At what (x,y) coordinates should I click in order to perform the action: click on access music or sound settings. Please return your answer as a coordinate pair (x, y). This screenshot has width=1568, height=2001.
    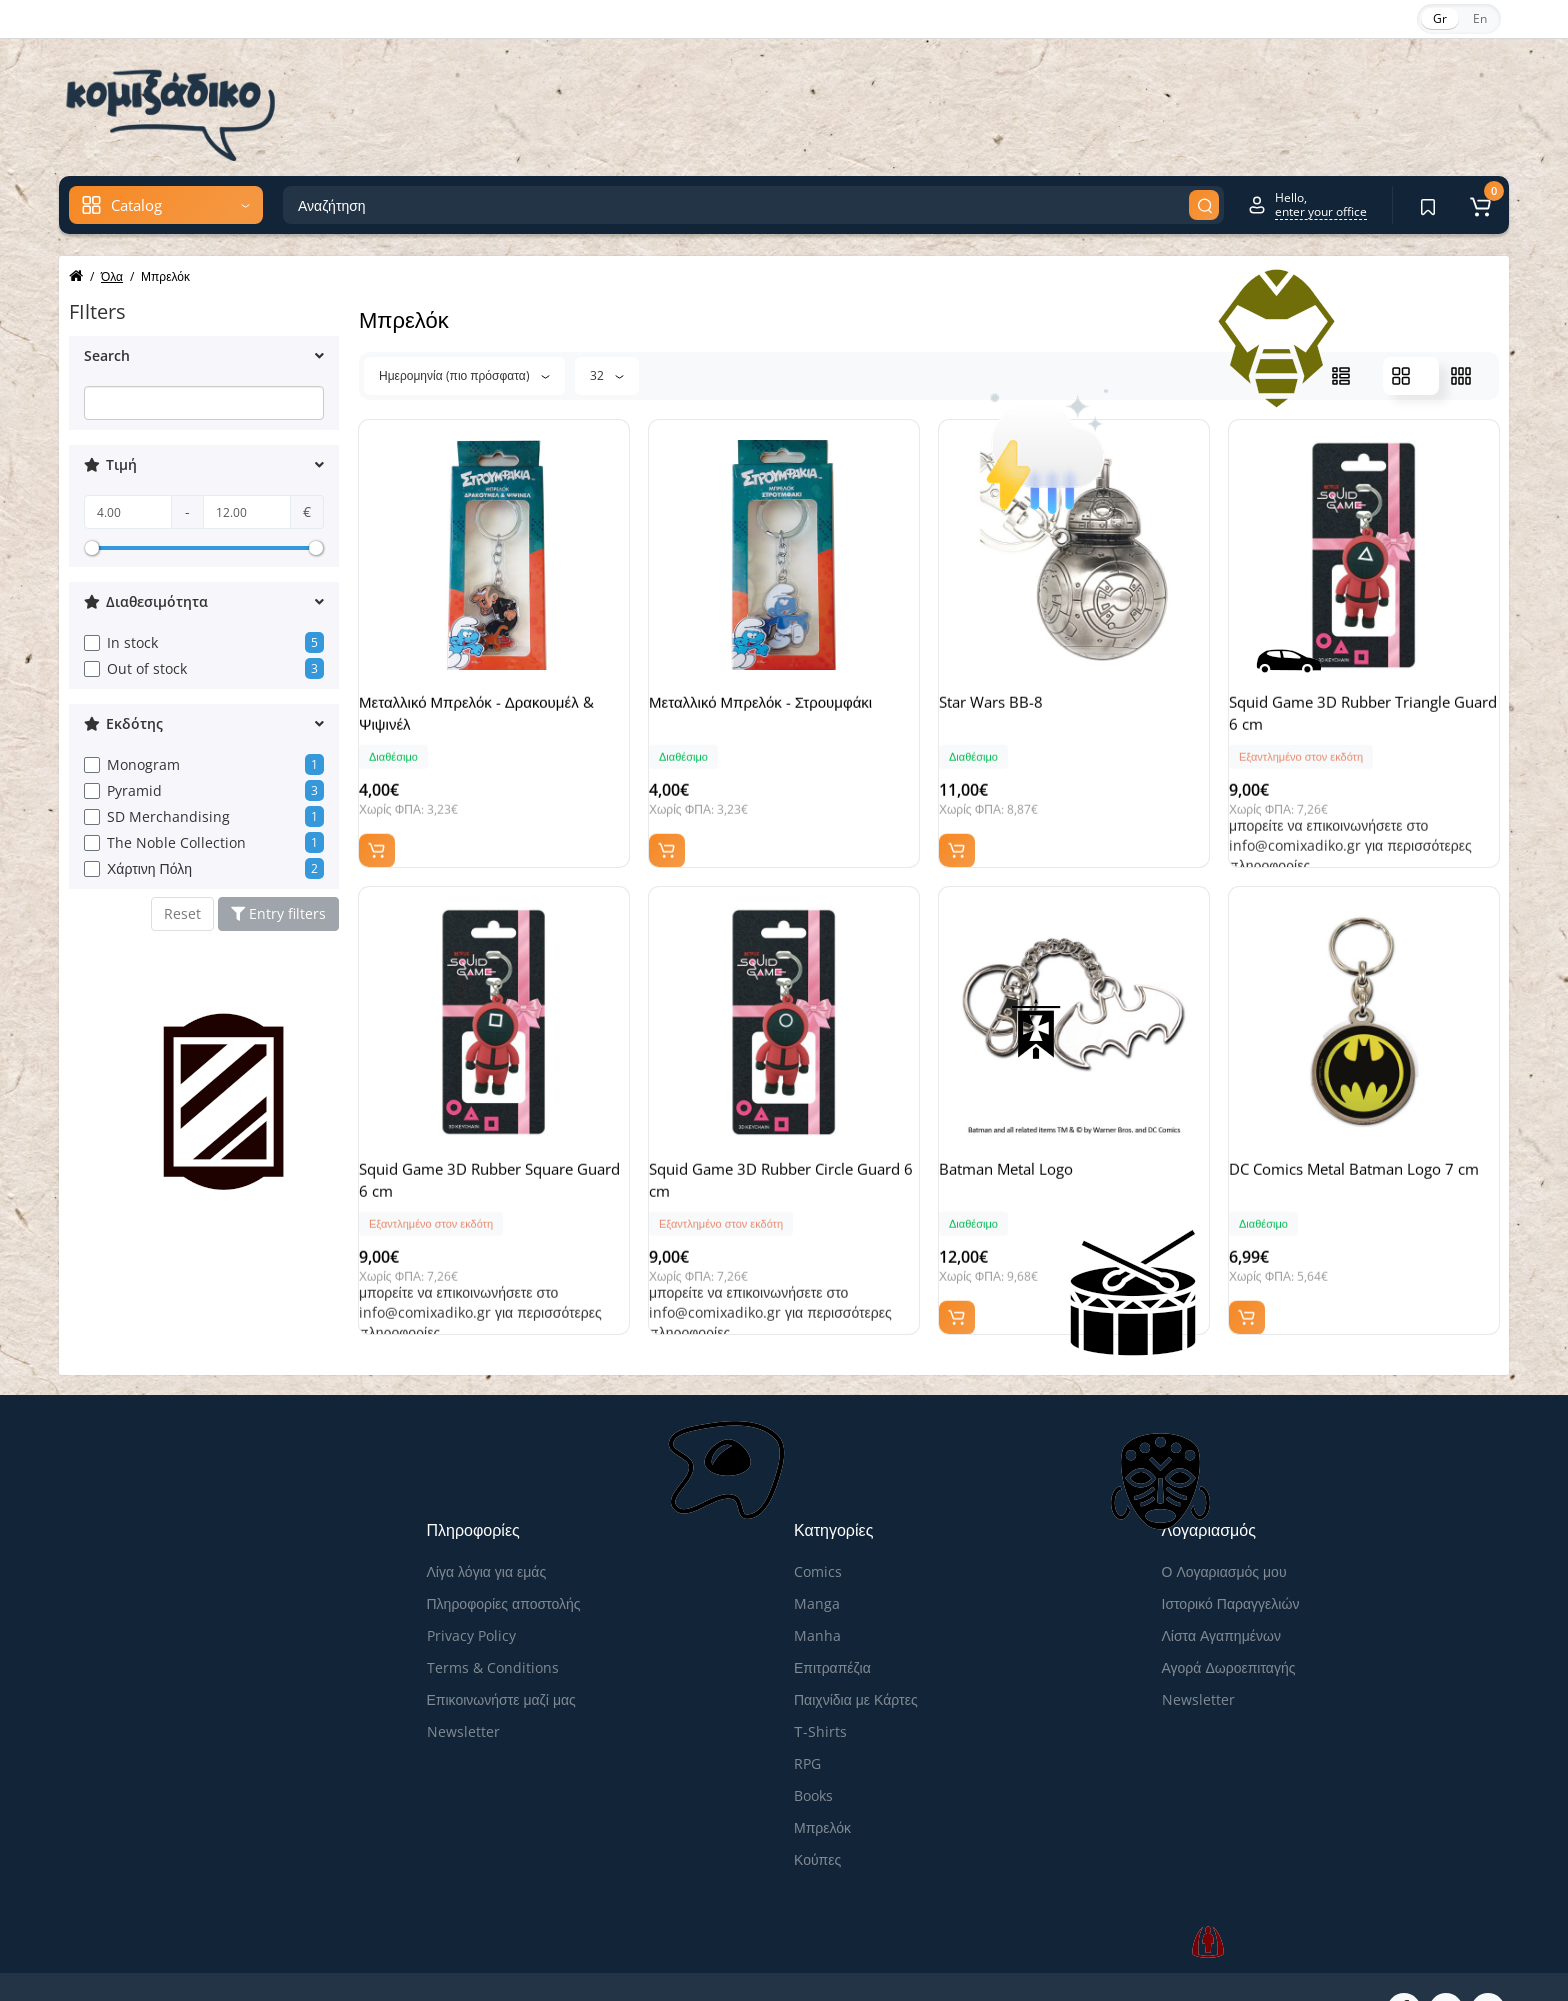
    Looking at the image, I should click on (1133, 1292).